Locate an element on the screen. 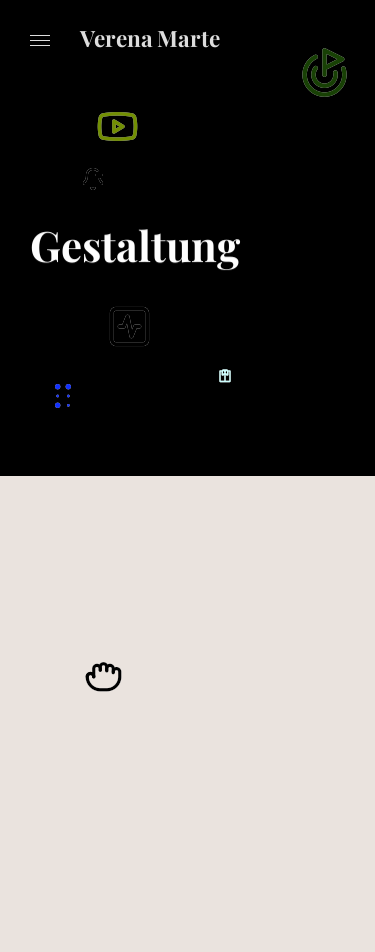 This screenshot has width=375, height=952. view activity or system status is located at coordinates (129, 326).